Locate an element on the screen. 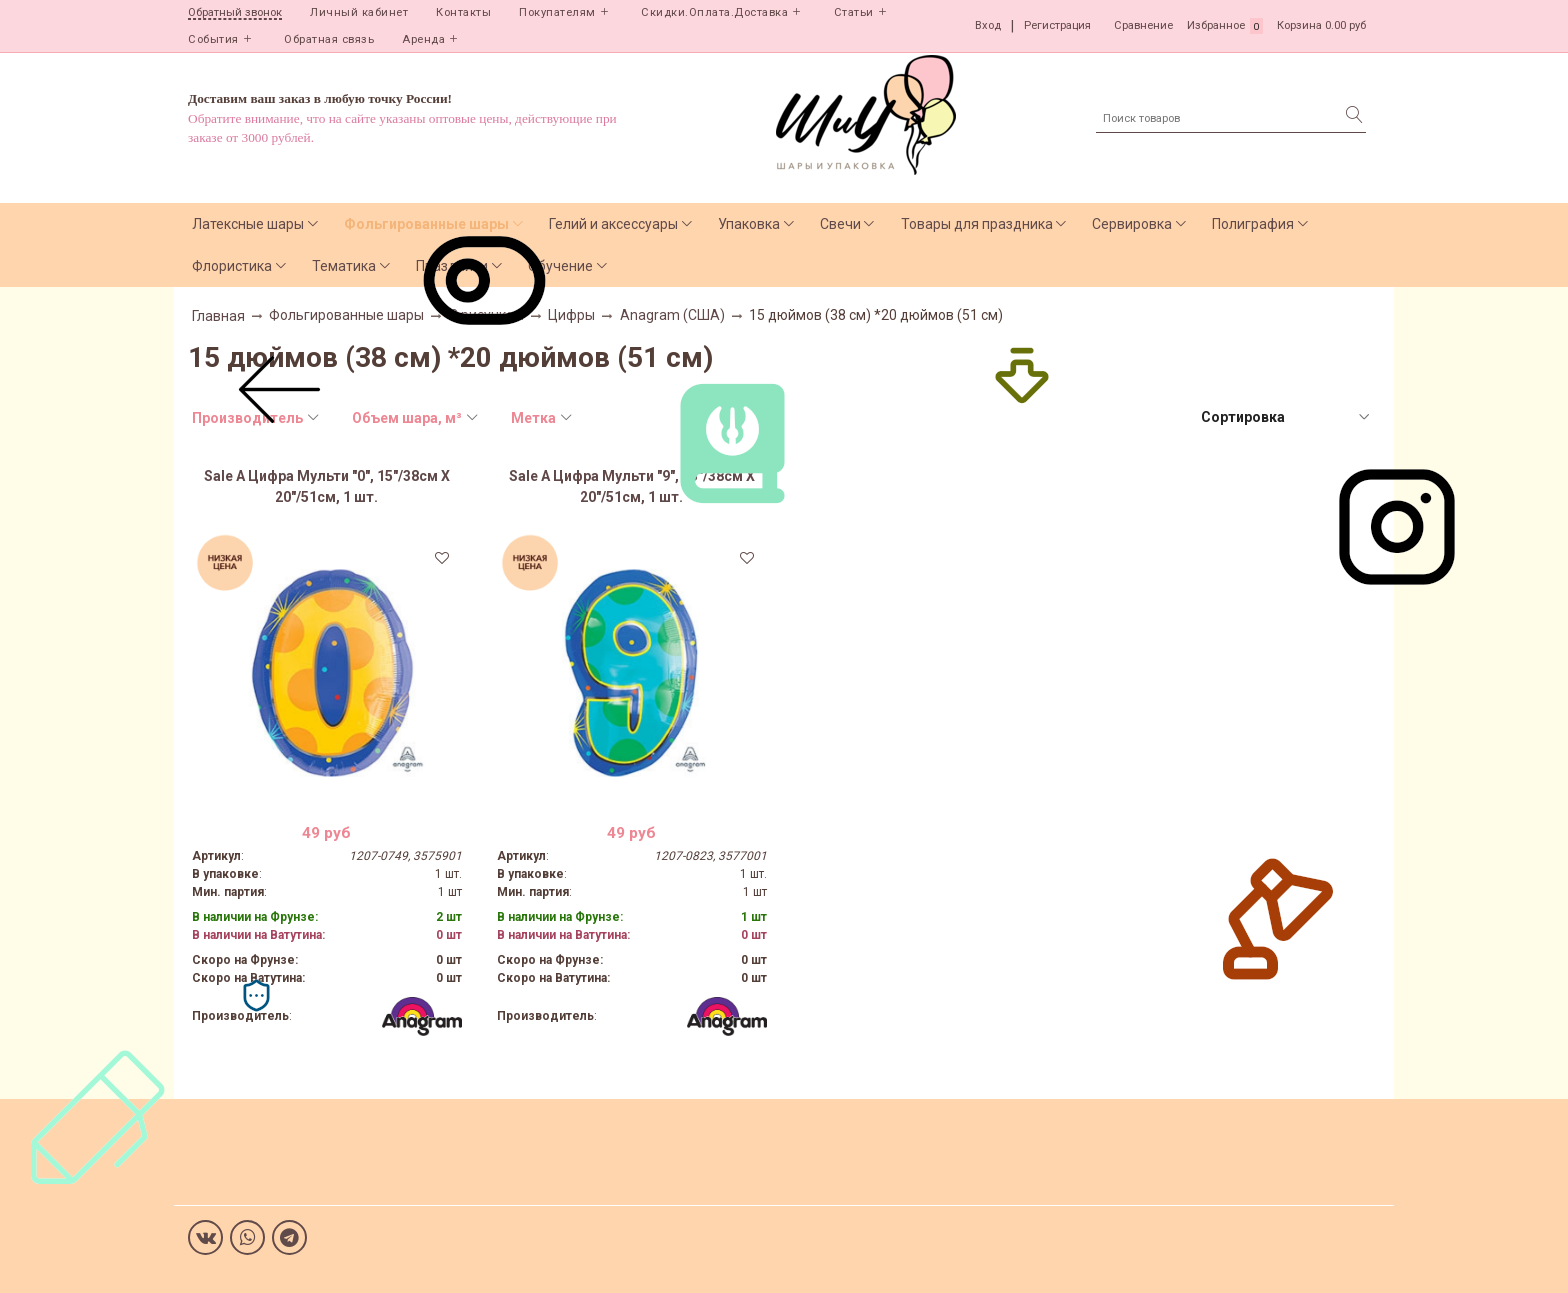 The height and width of the screenshot is (1293, 1568). toggle switch in off position is located at coordinates (484, 280).